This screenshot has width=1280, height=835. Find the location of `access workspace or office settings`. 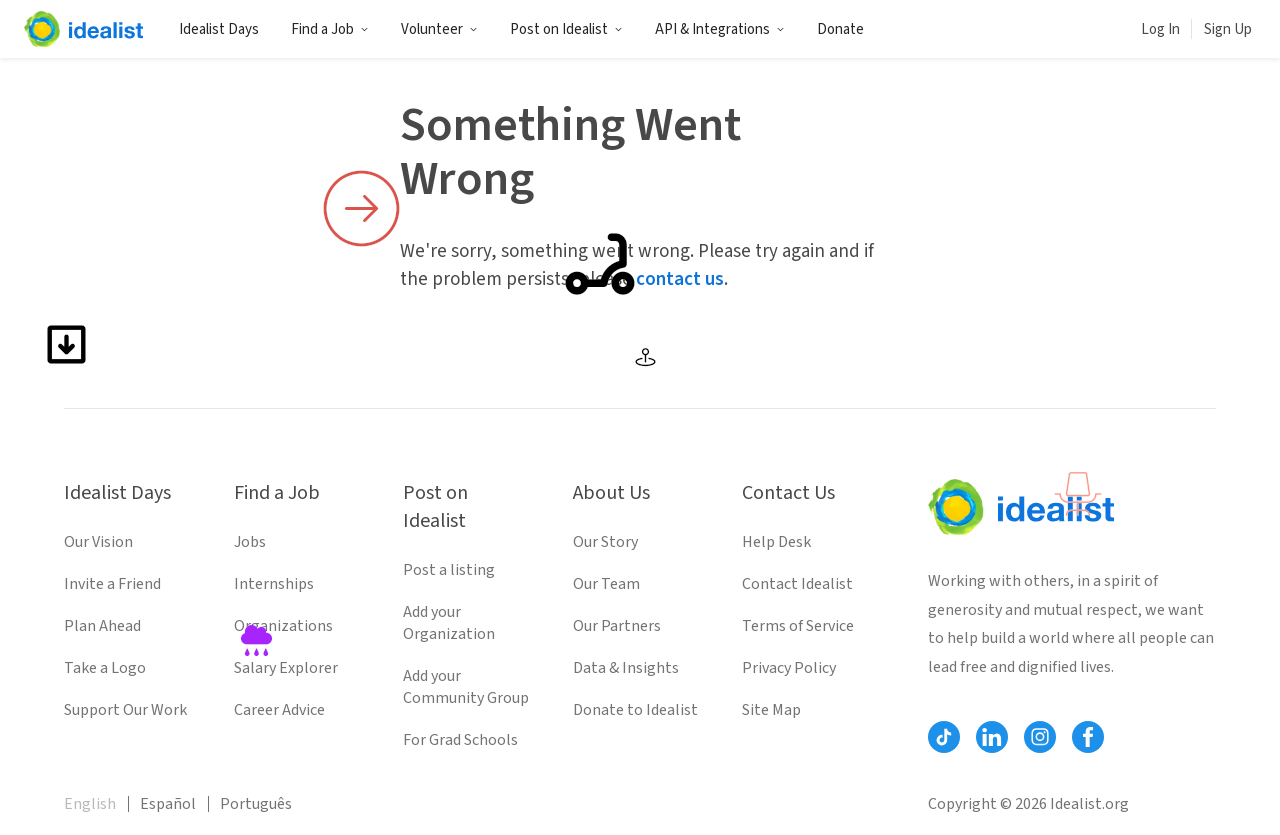

access workspace or office settings is located at coordinates (1078, 494).